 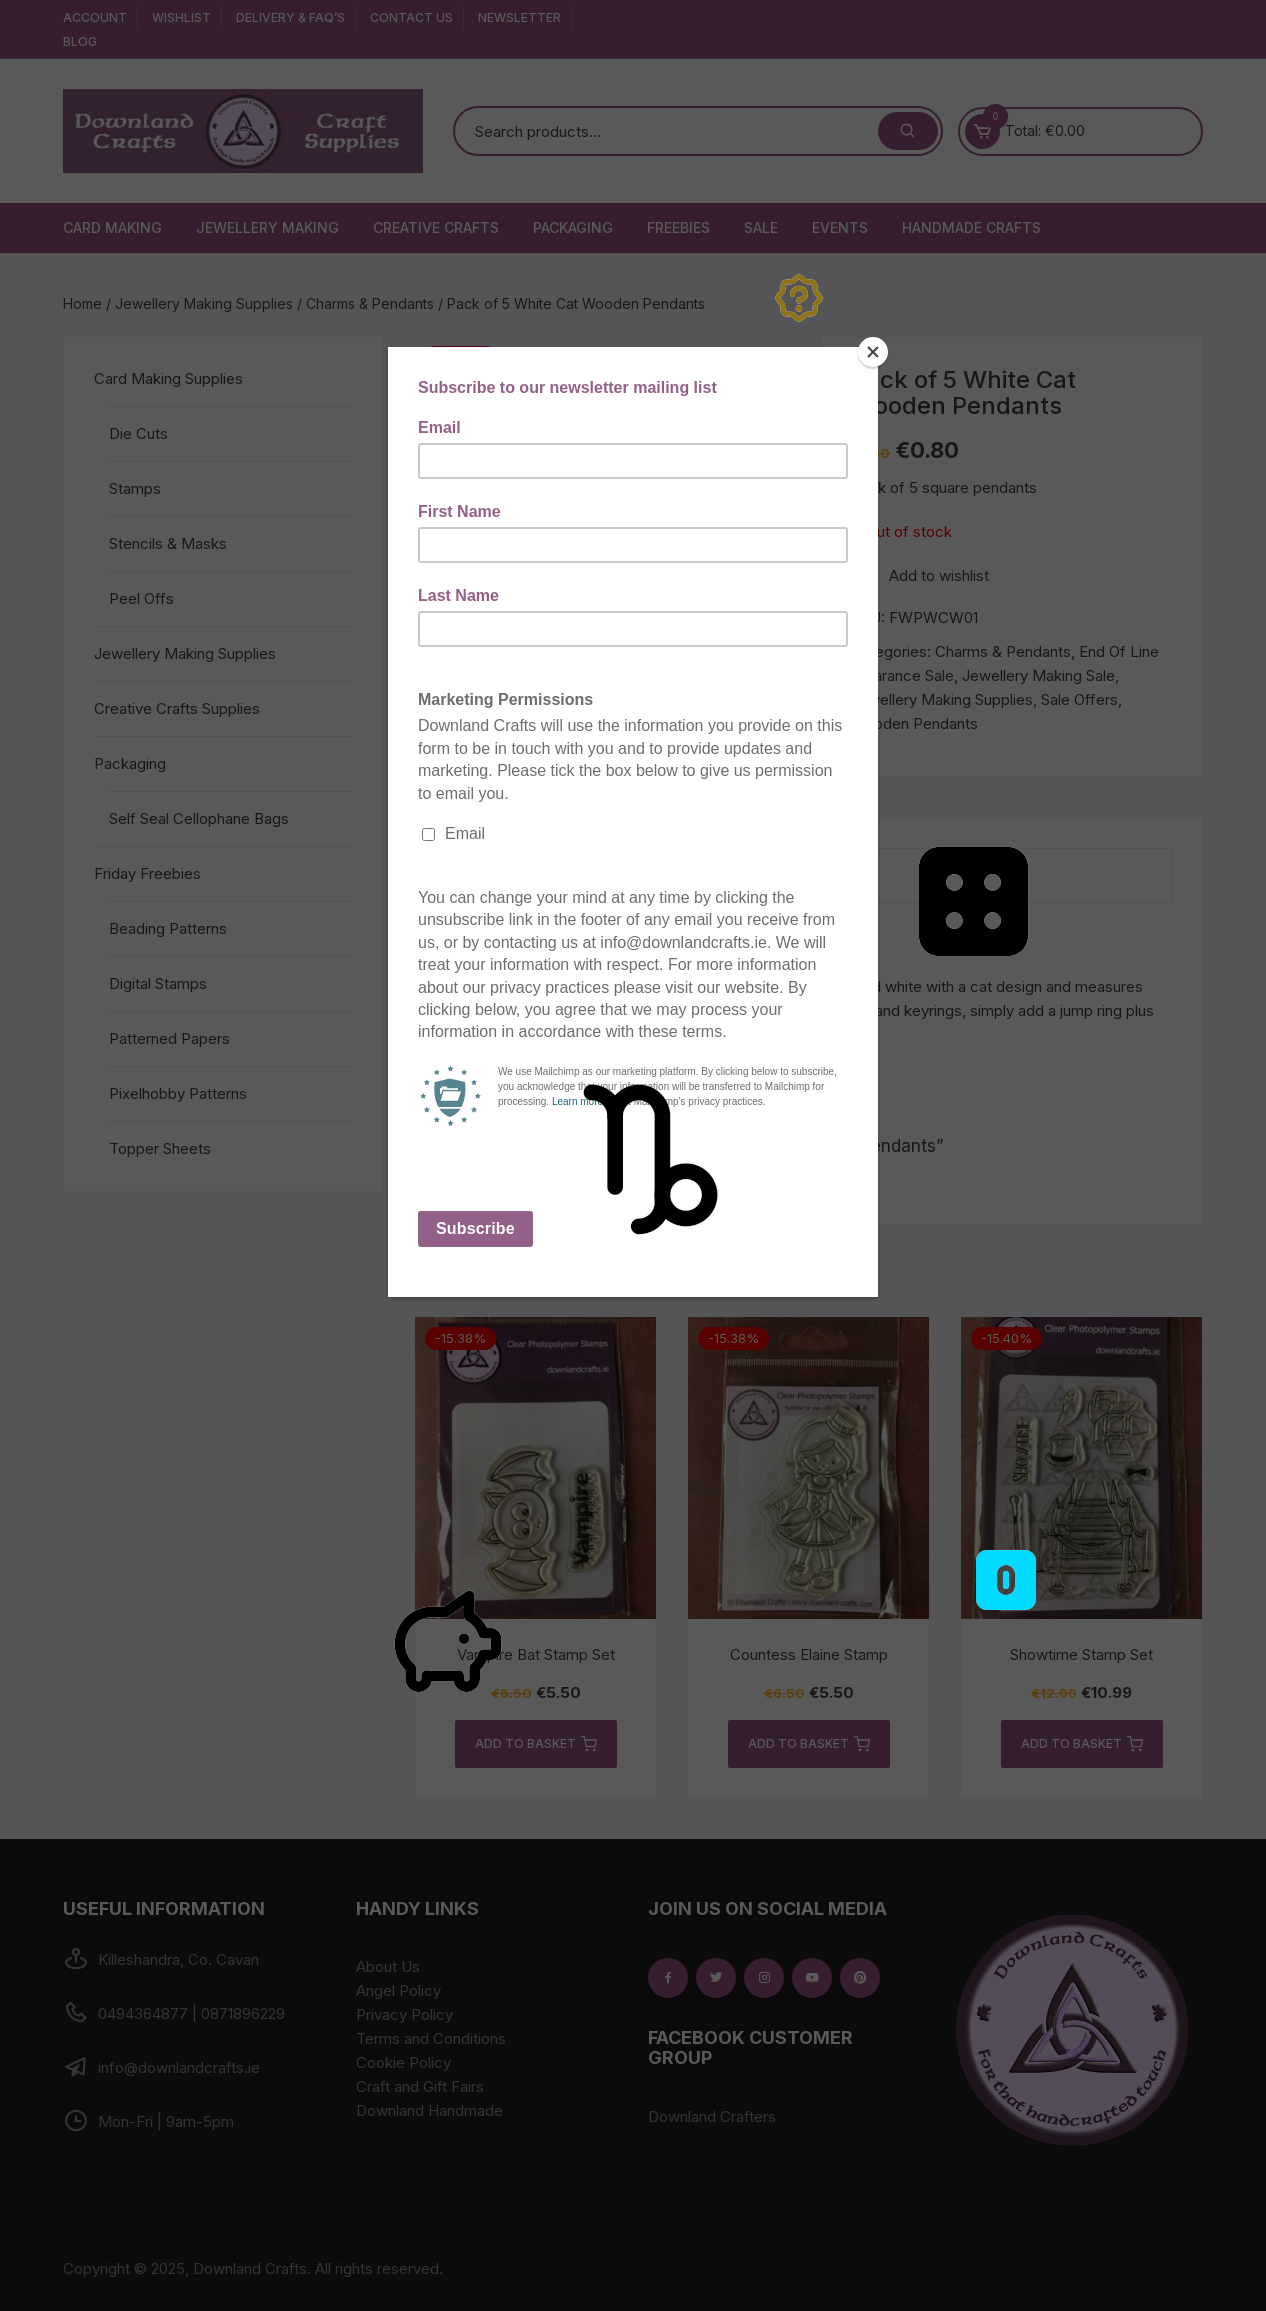 I want to click on indicates zero items or empty count, so click(x=1006, y=1580).